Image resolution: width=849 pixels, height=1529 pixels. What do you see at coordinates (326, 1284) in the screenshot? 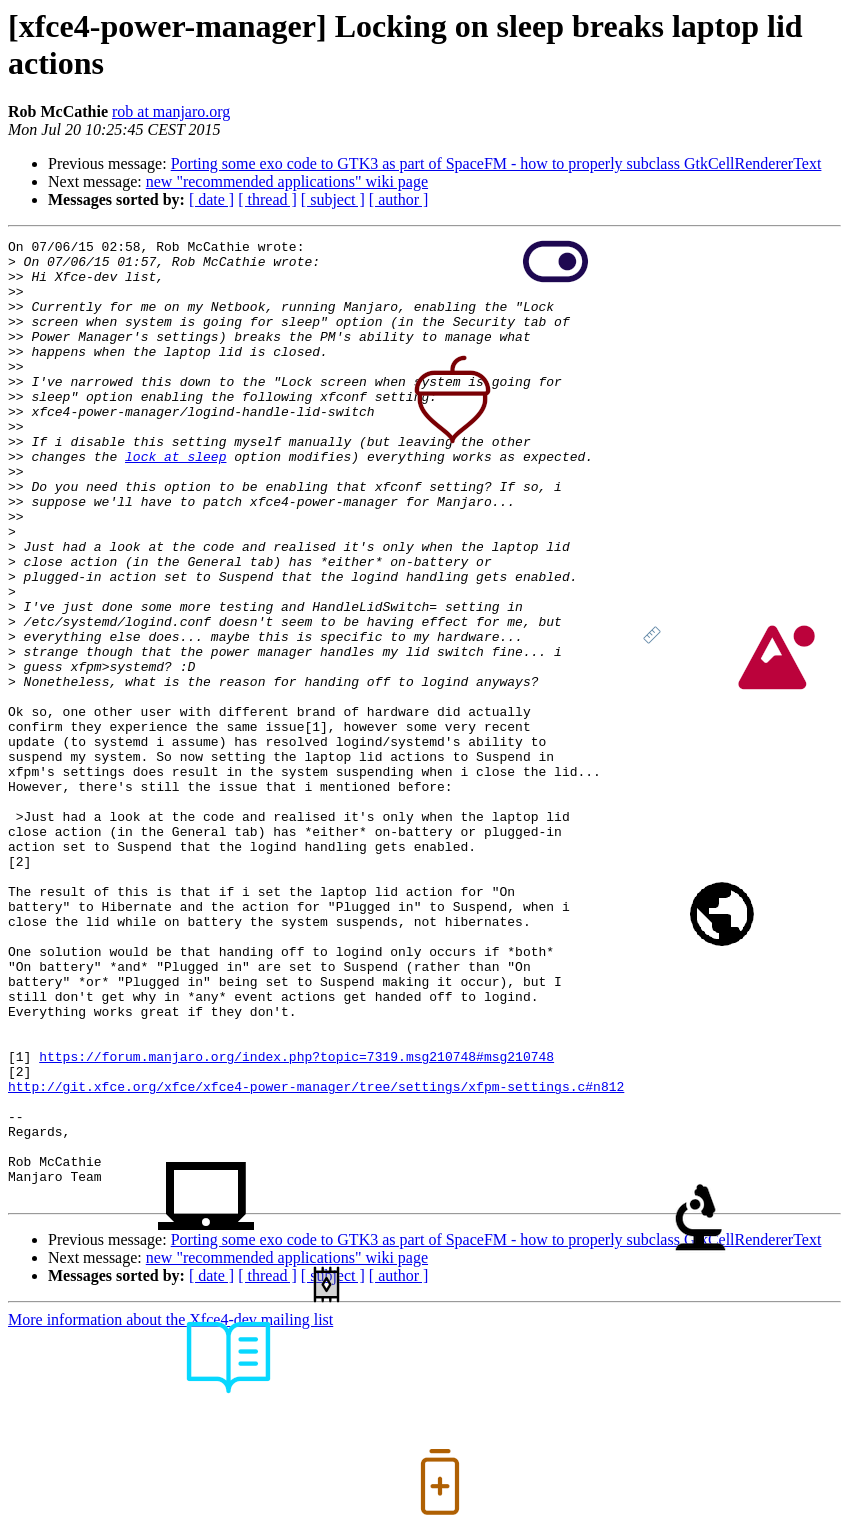
I see `browse rugs or floor decor in a home furnishing app` at bounding box center [326, 1284].